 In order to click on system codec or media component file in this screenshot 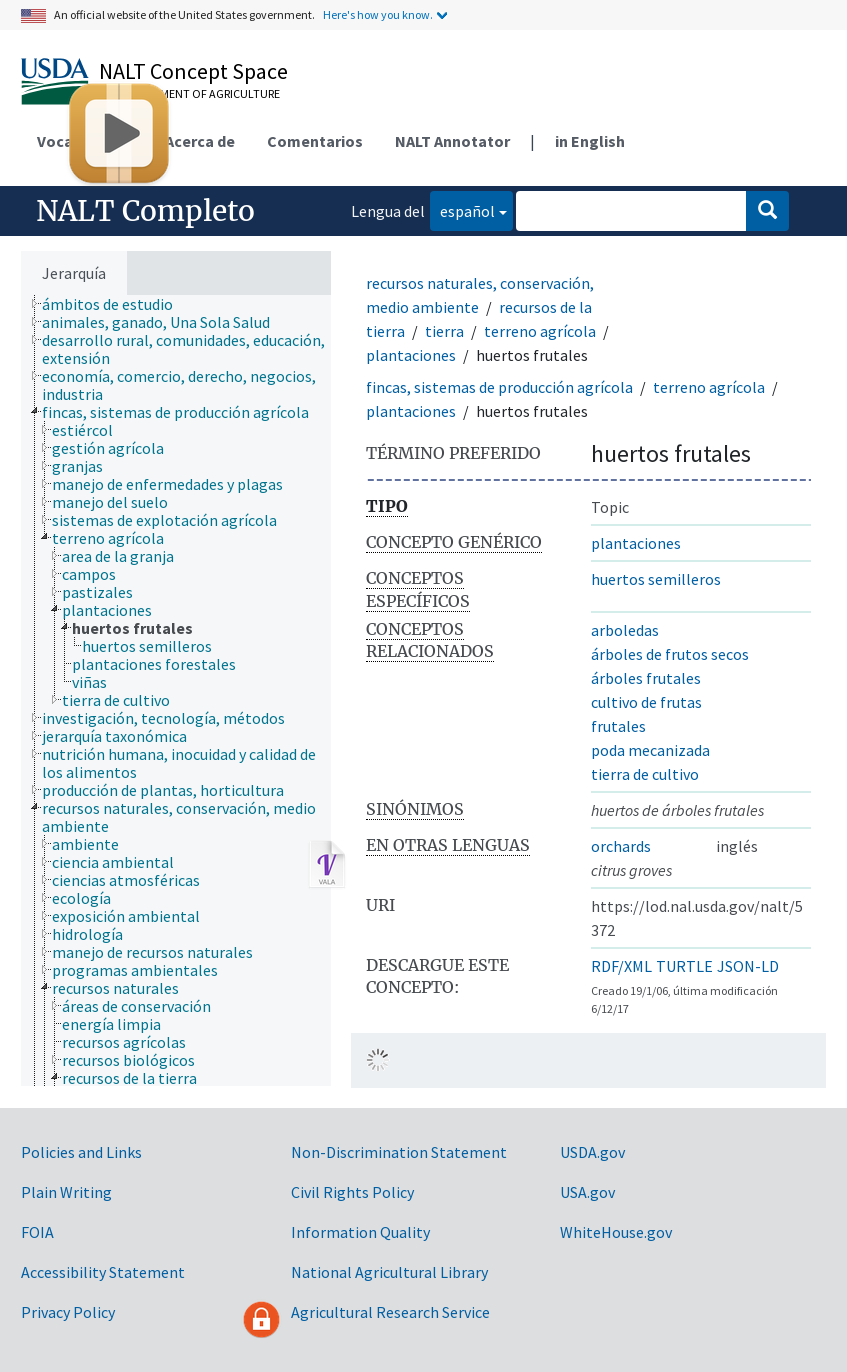, I will do `click(119, 135)`.